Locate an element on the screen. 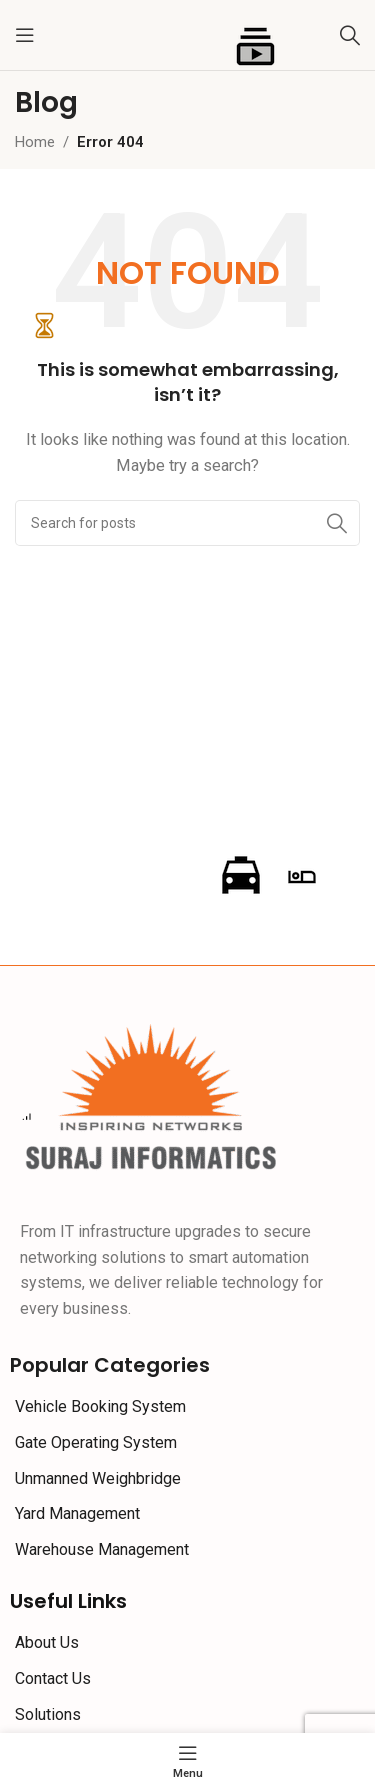  indicates medium signal strength is located at coordinates (30, 1114).